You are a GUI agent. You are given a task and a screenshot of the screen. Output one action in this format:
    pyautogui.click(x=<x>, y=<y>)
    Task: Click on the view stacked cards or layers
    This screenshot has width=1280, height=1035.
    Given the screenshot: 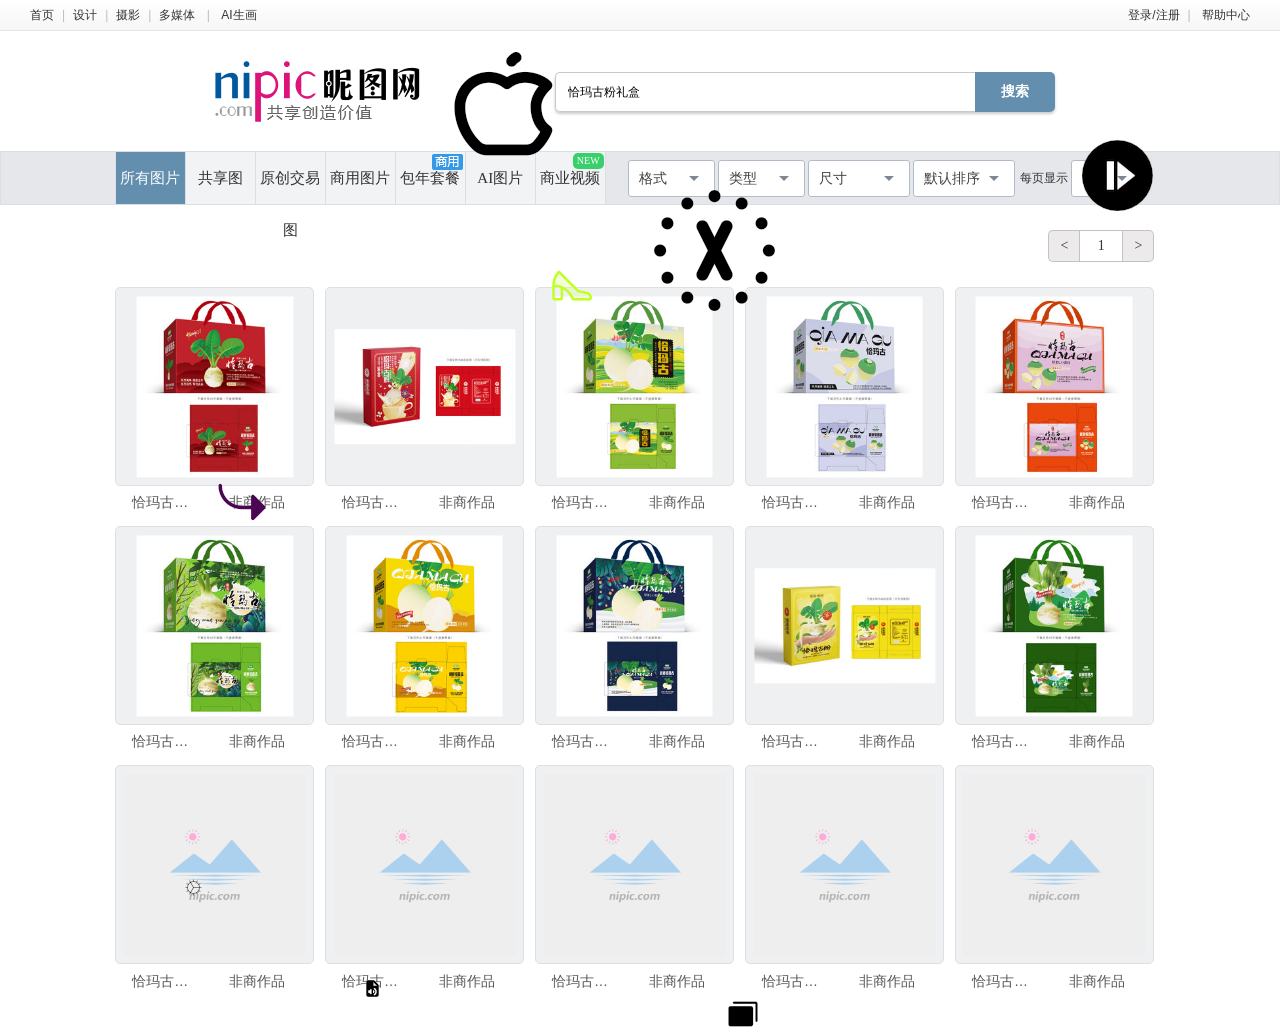 What is the action you would take?
    pyautogui.click(x=743, y=1014)
    